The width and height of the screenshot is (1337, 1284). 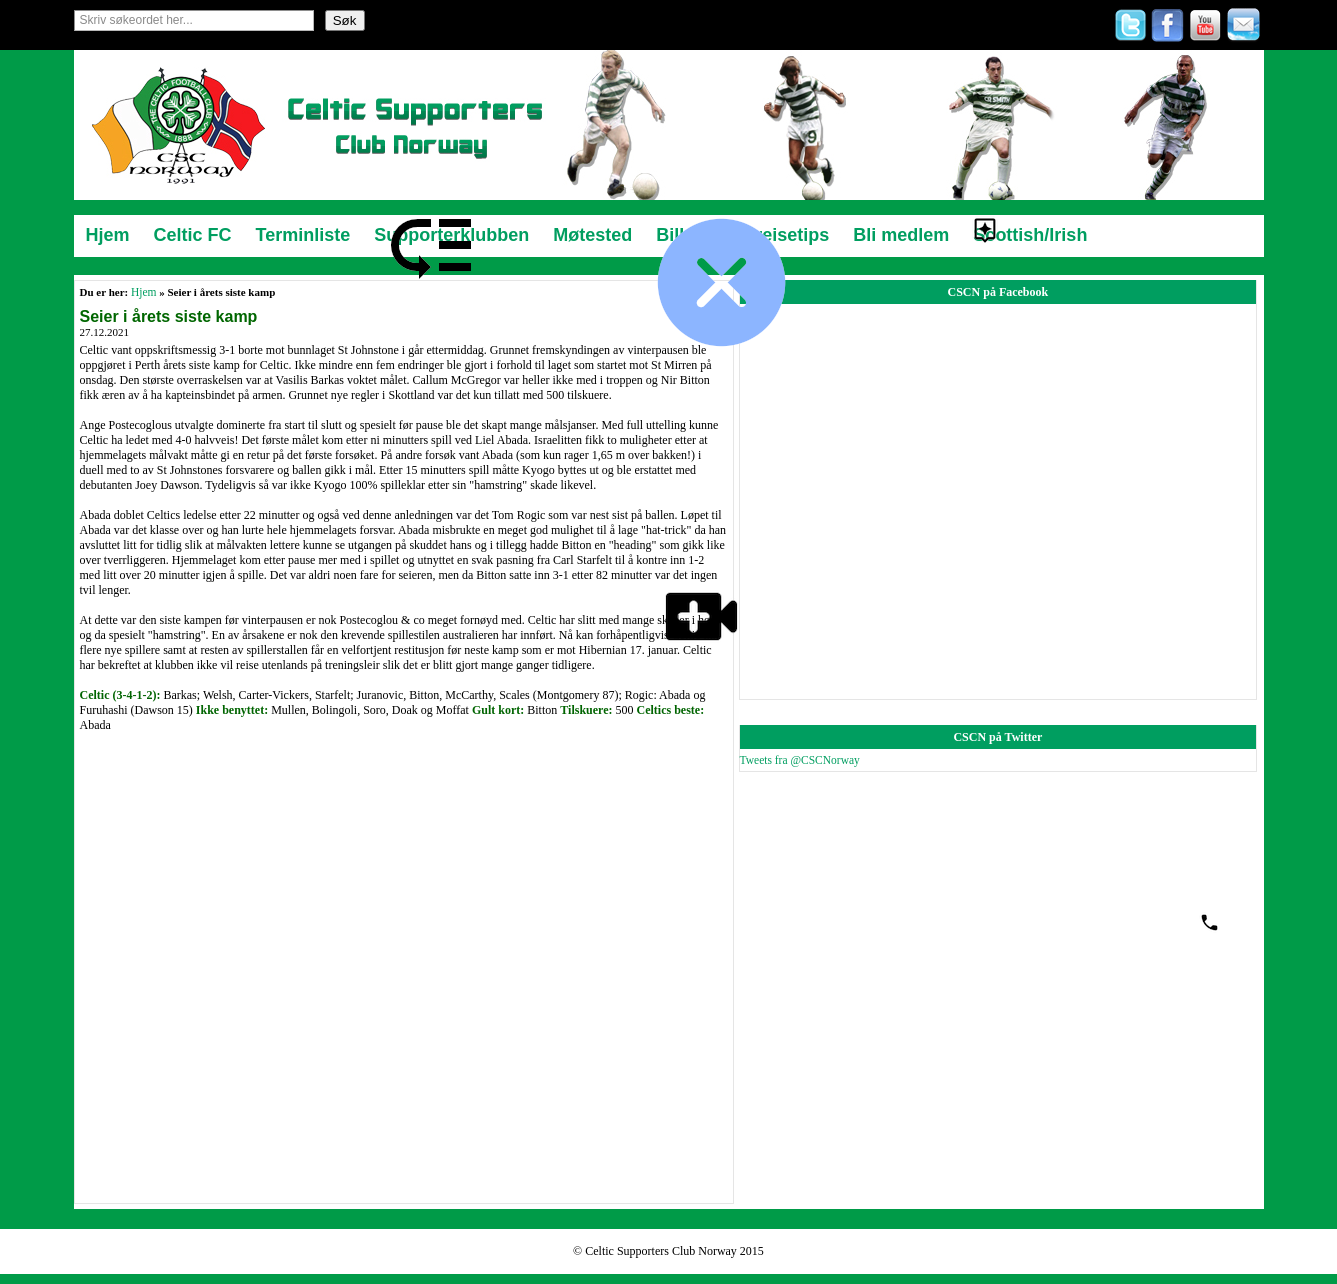 What do you see at coordinates (985, 230) in the screenshot?
I see `access AI assistant or smart suggestions` at bounding box center [985, 230].